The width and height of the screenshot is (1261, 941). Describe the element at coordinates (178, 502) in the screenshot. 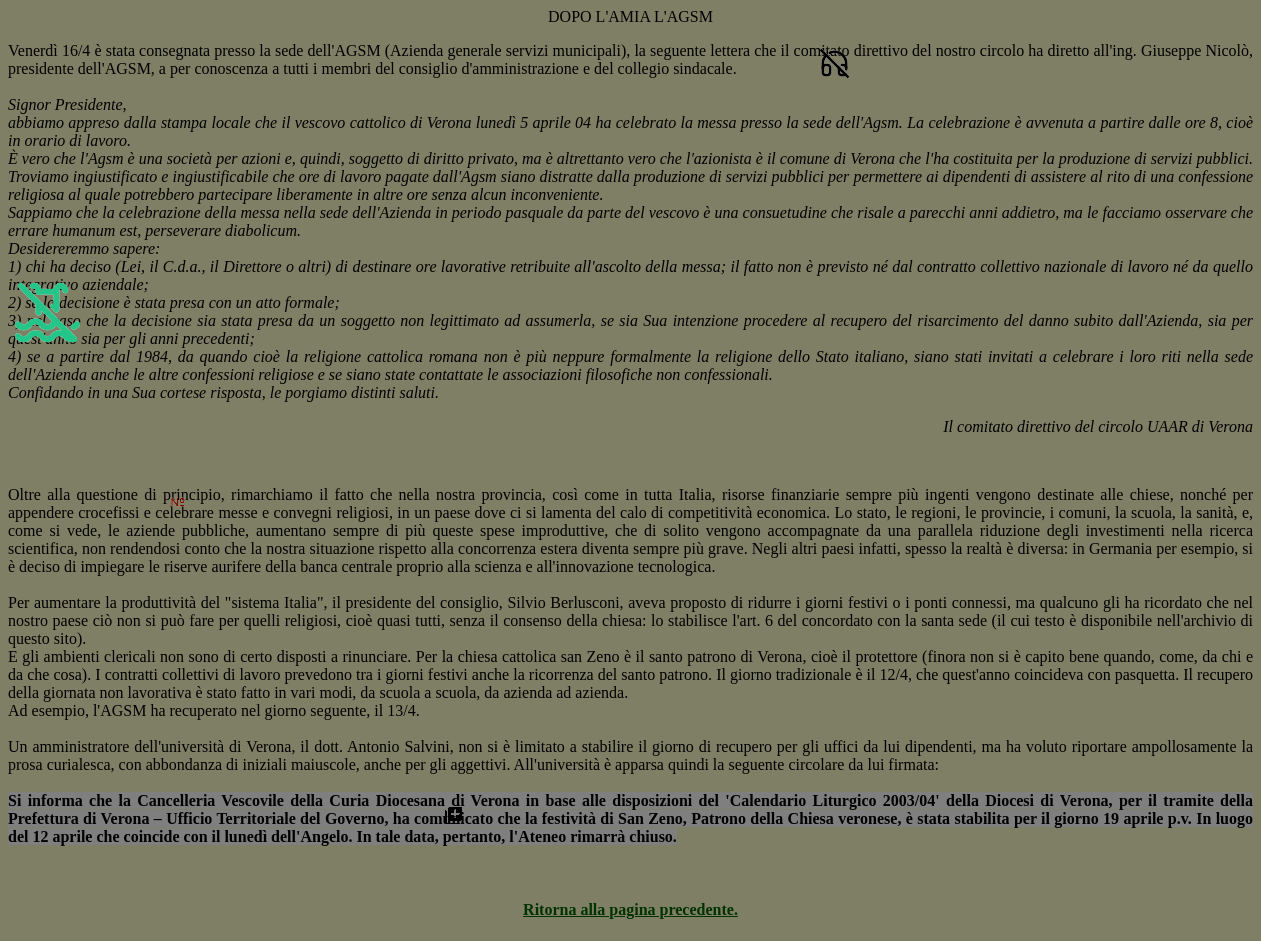

I see `insert a number or numero symbol` at that location.